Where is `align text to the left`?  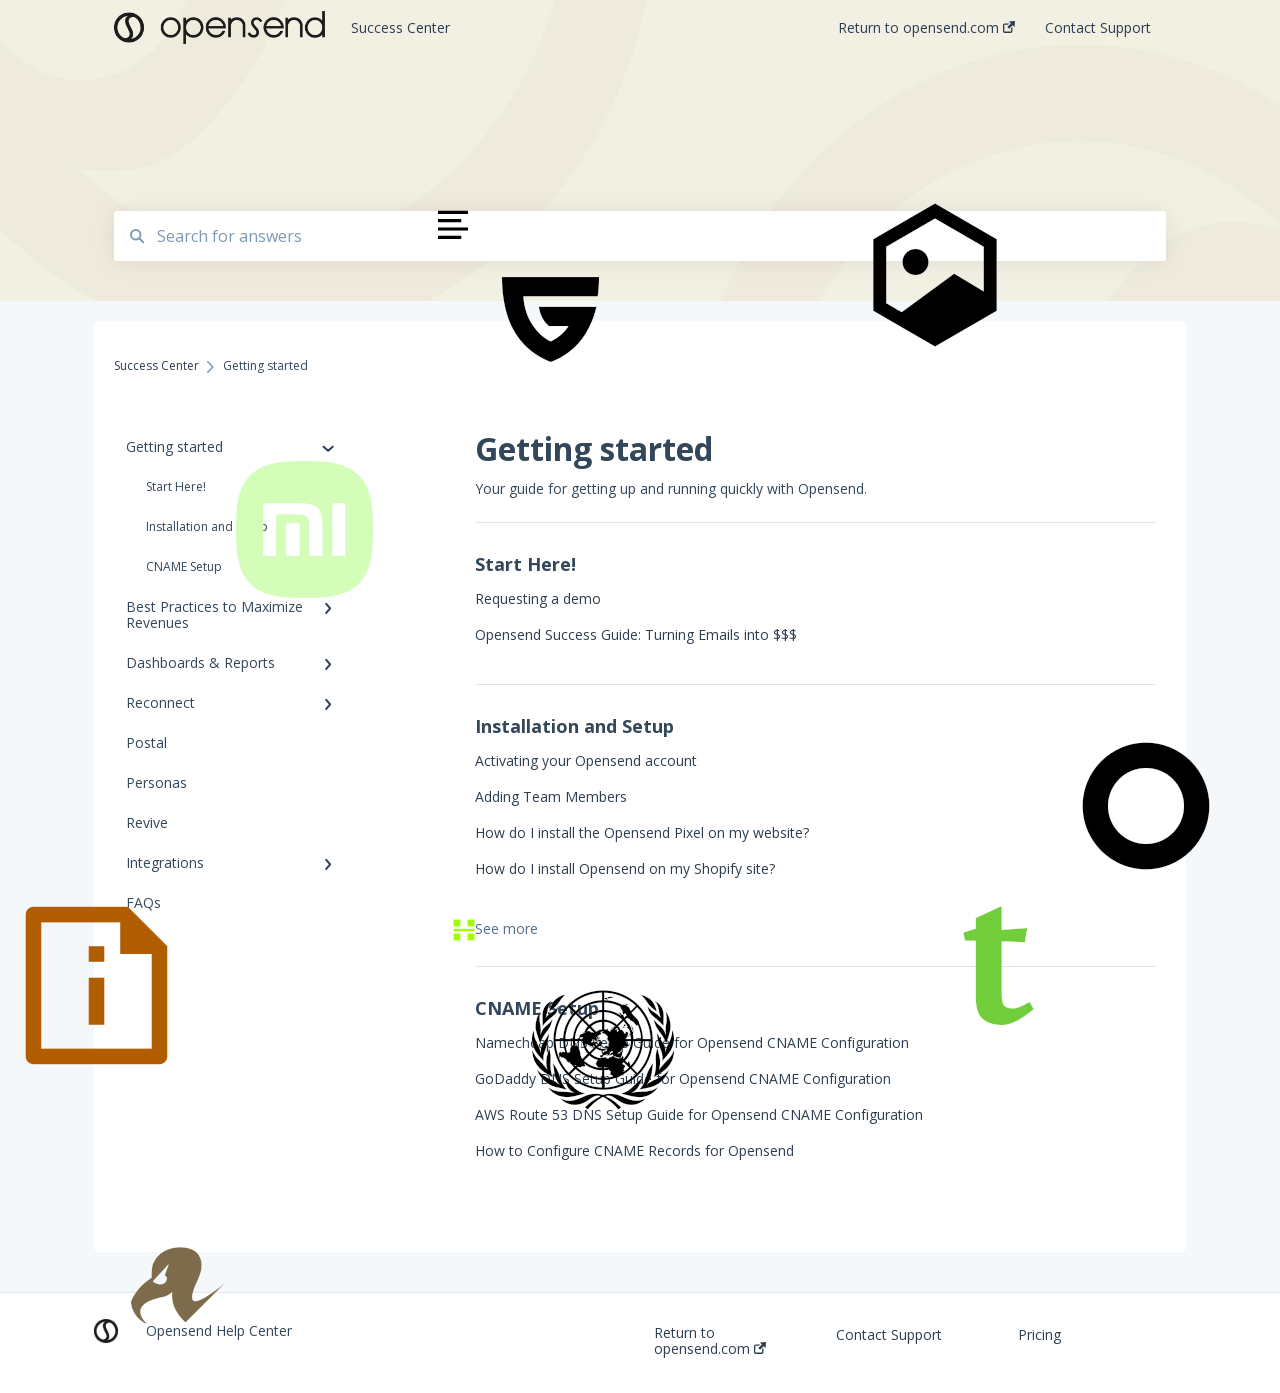
align text to the left is located at coordinates (453, 224).